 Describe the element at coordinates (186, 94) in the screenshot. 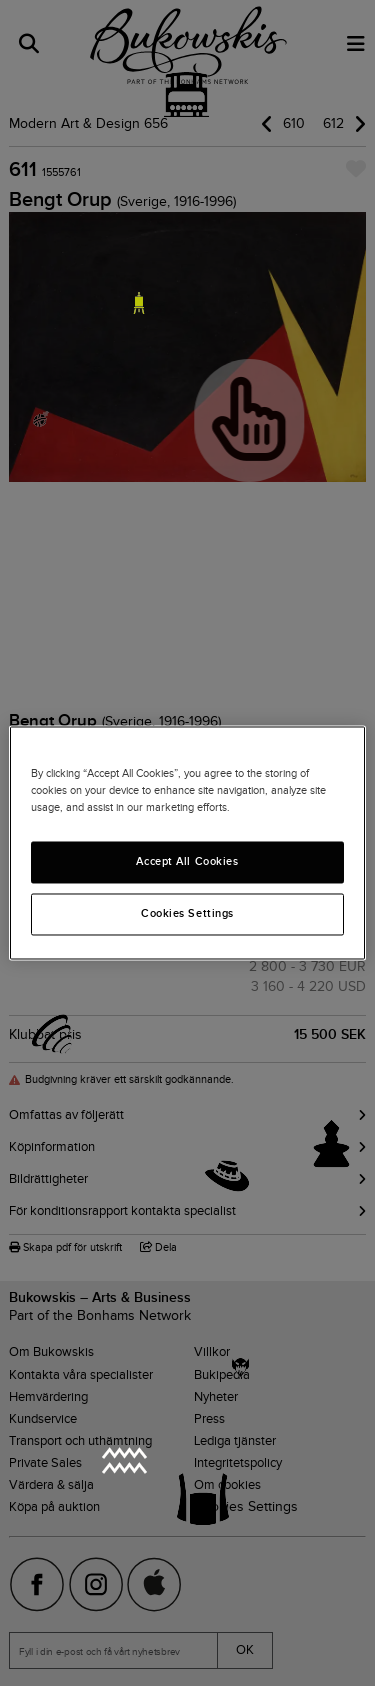

I see `access public transit or tram services` at that location.